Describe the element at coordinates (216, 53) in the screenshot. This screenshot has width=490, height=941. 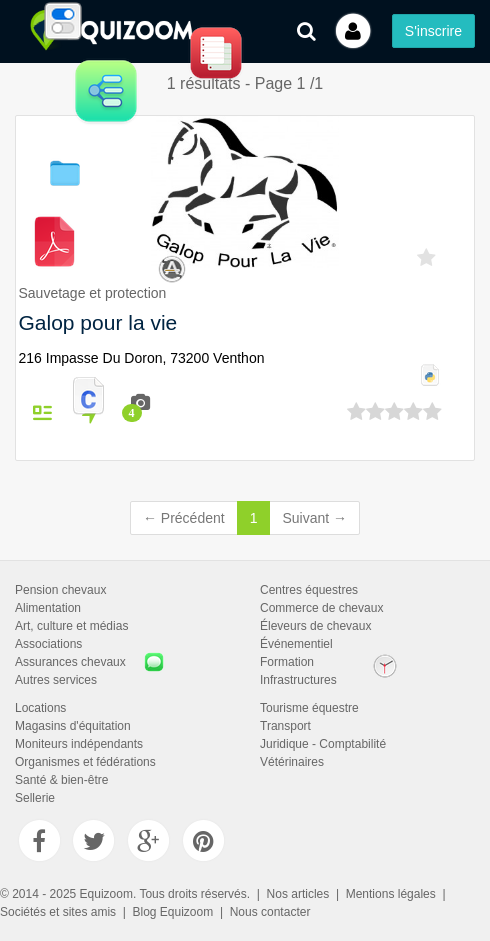
I see `open kompare file comparison tool` at that location.